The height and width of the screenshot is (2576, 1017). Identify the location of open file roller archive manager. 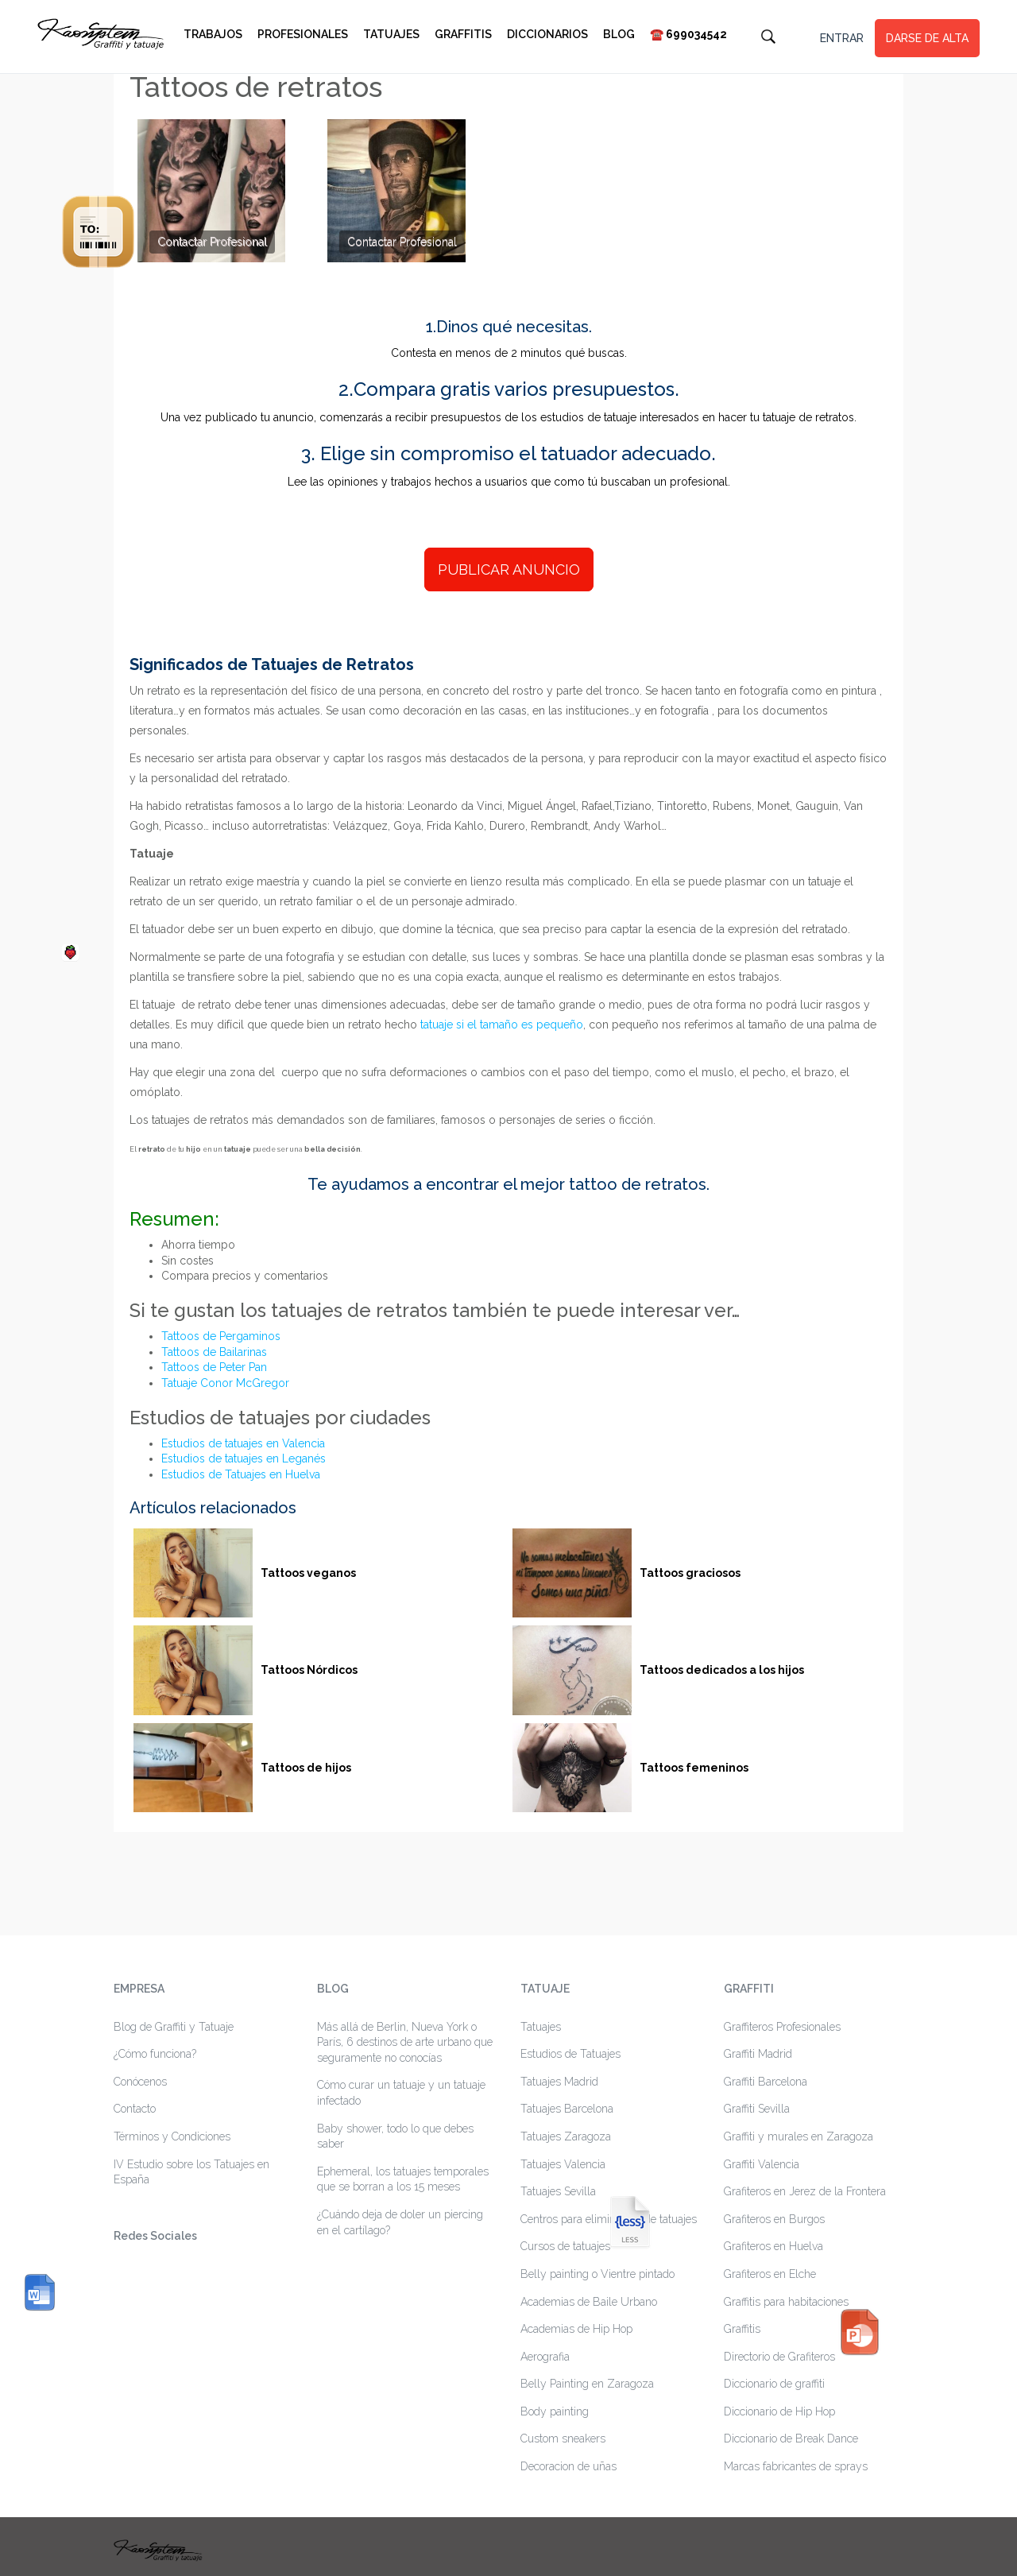
(98, 231).